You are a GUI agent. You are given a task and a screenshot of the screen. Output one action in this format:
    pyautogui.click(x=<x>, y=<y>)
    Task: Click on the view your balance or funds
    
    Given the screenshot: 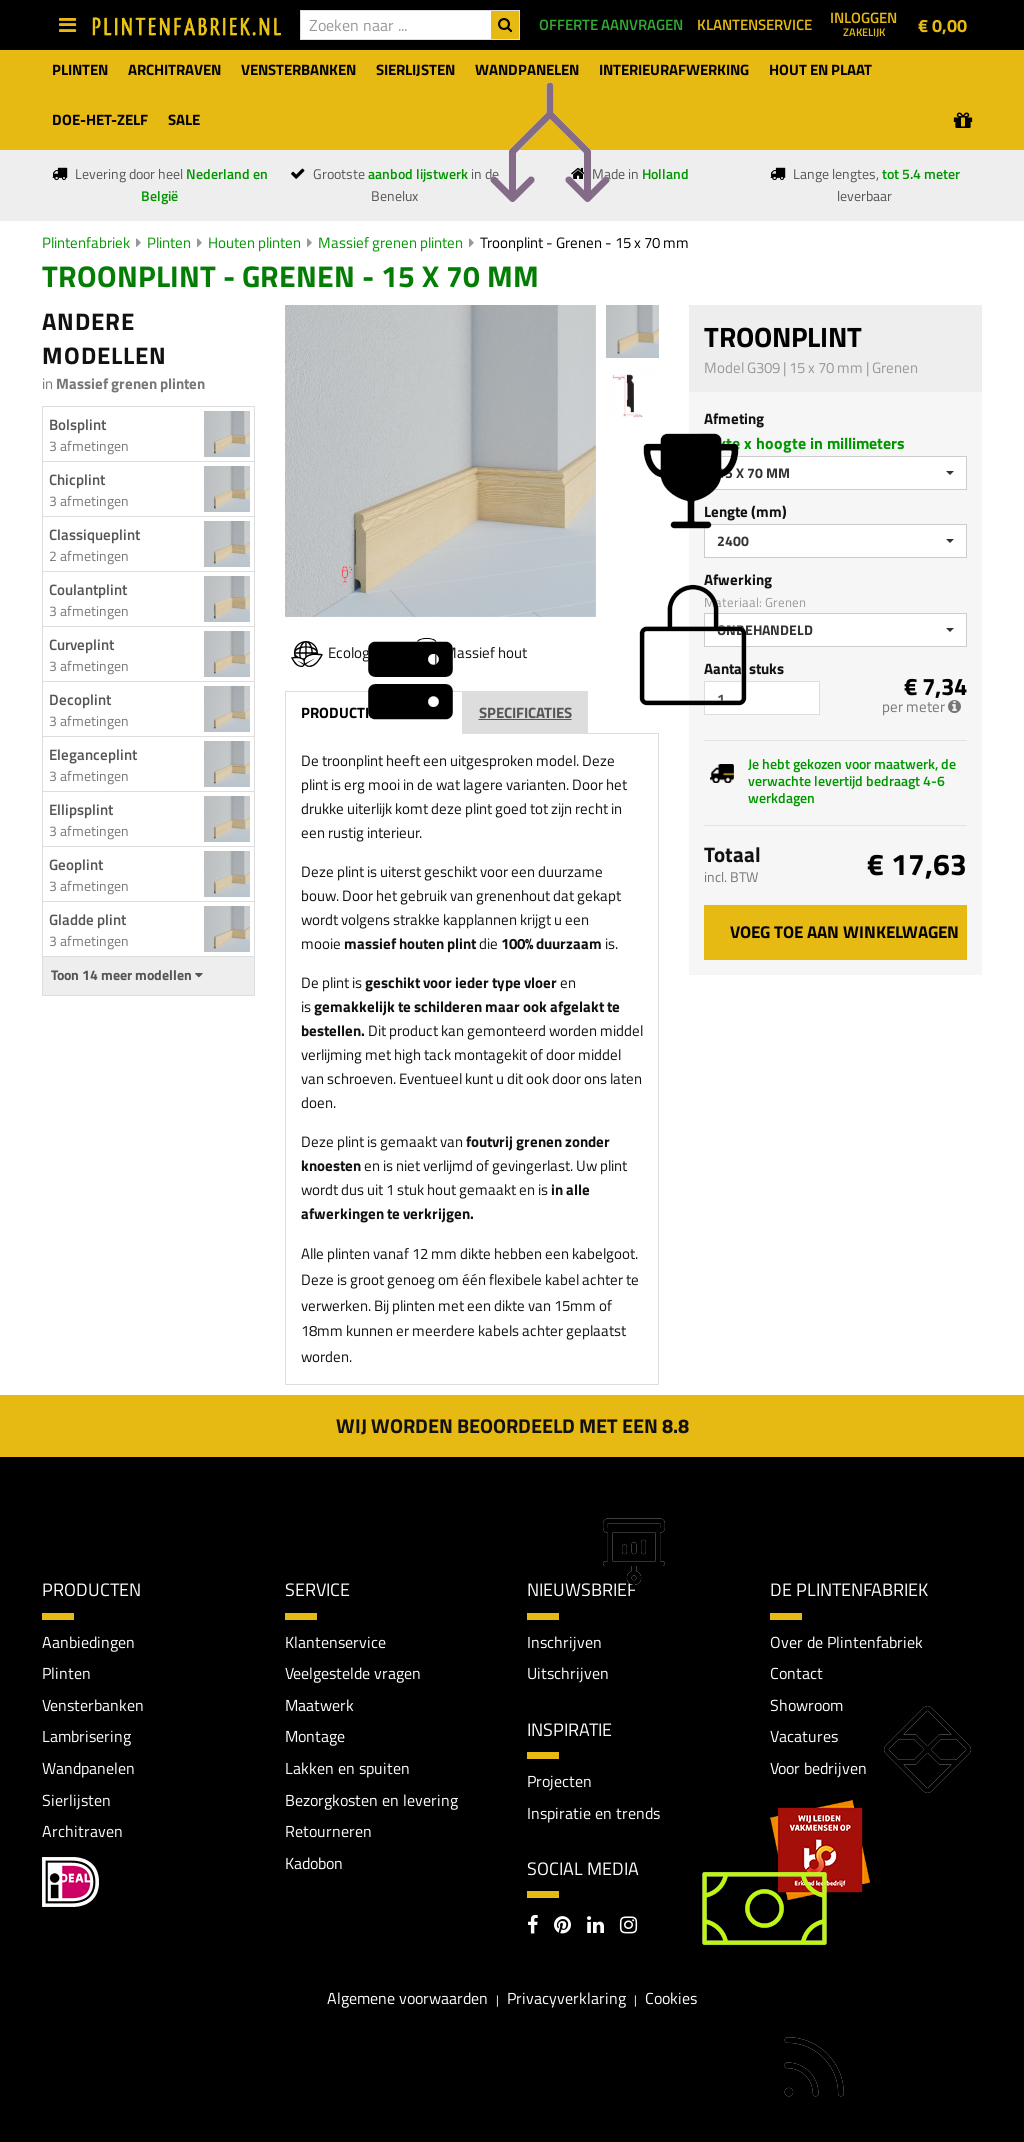 What is the action you would take?
    pyautogui.click(x=764, y=1908)
    